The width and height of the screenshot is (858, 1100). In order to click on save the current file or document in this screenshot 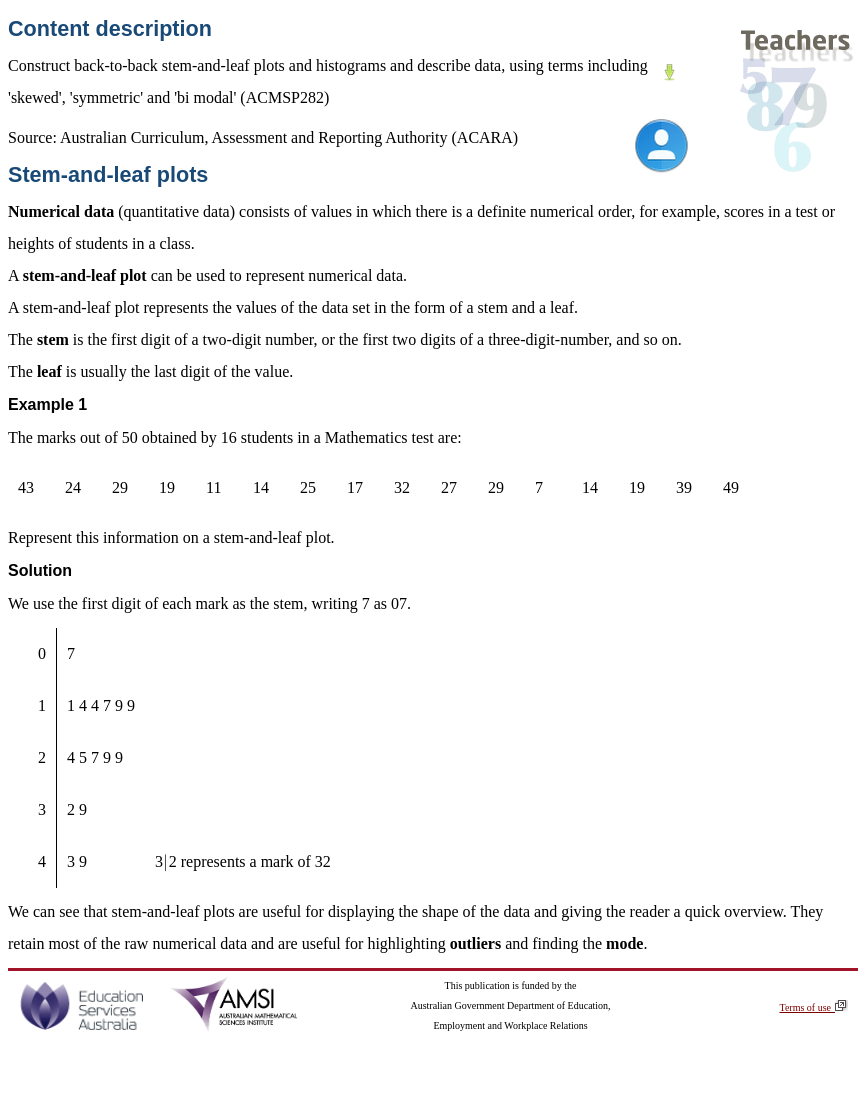, I will do `click(669, 72)`.